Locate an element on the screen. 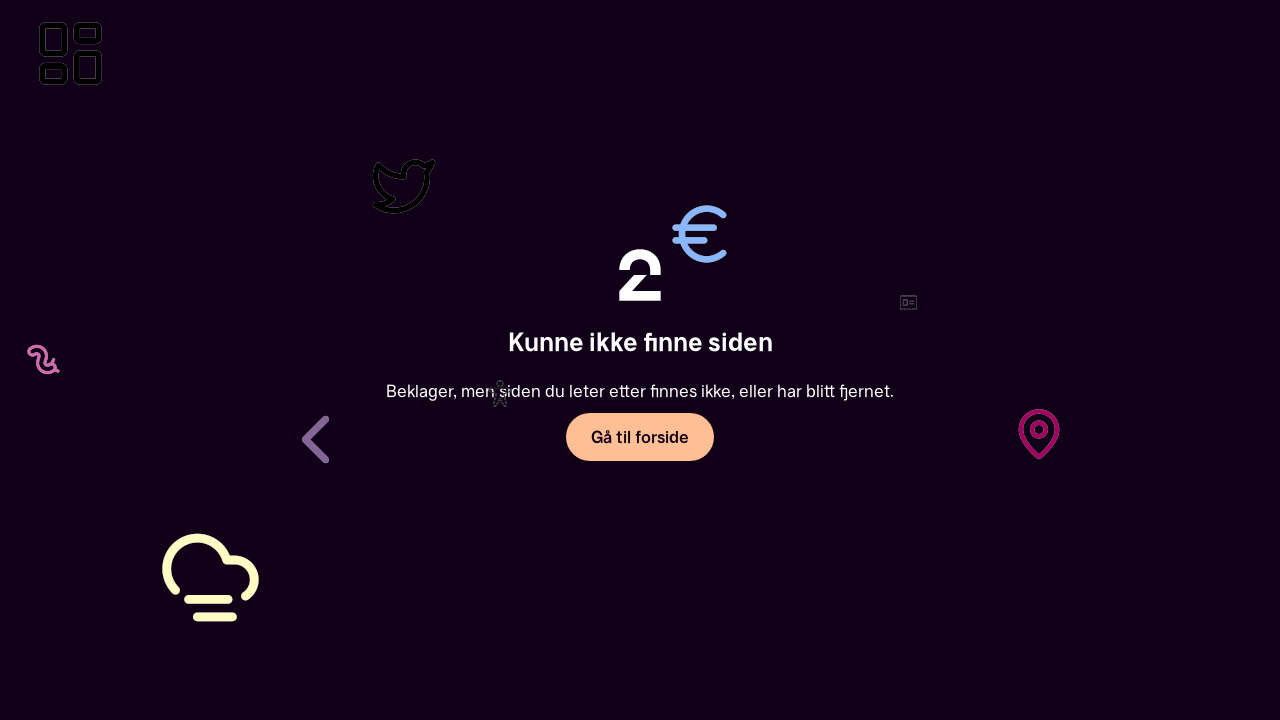 The image size is (1280, 720). go back to the previous screen is located at coordinates (315, 439).